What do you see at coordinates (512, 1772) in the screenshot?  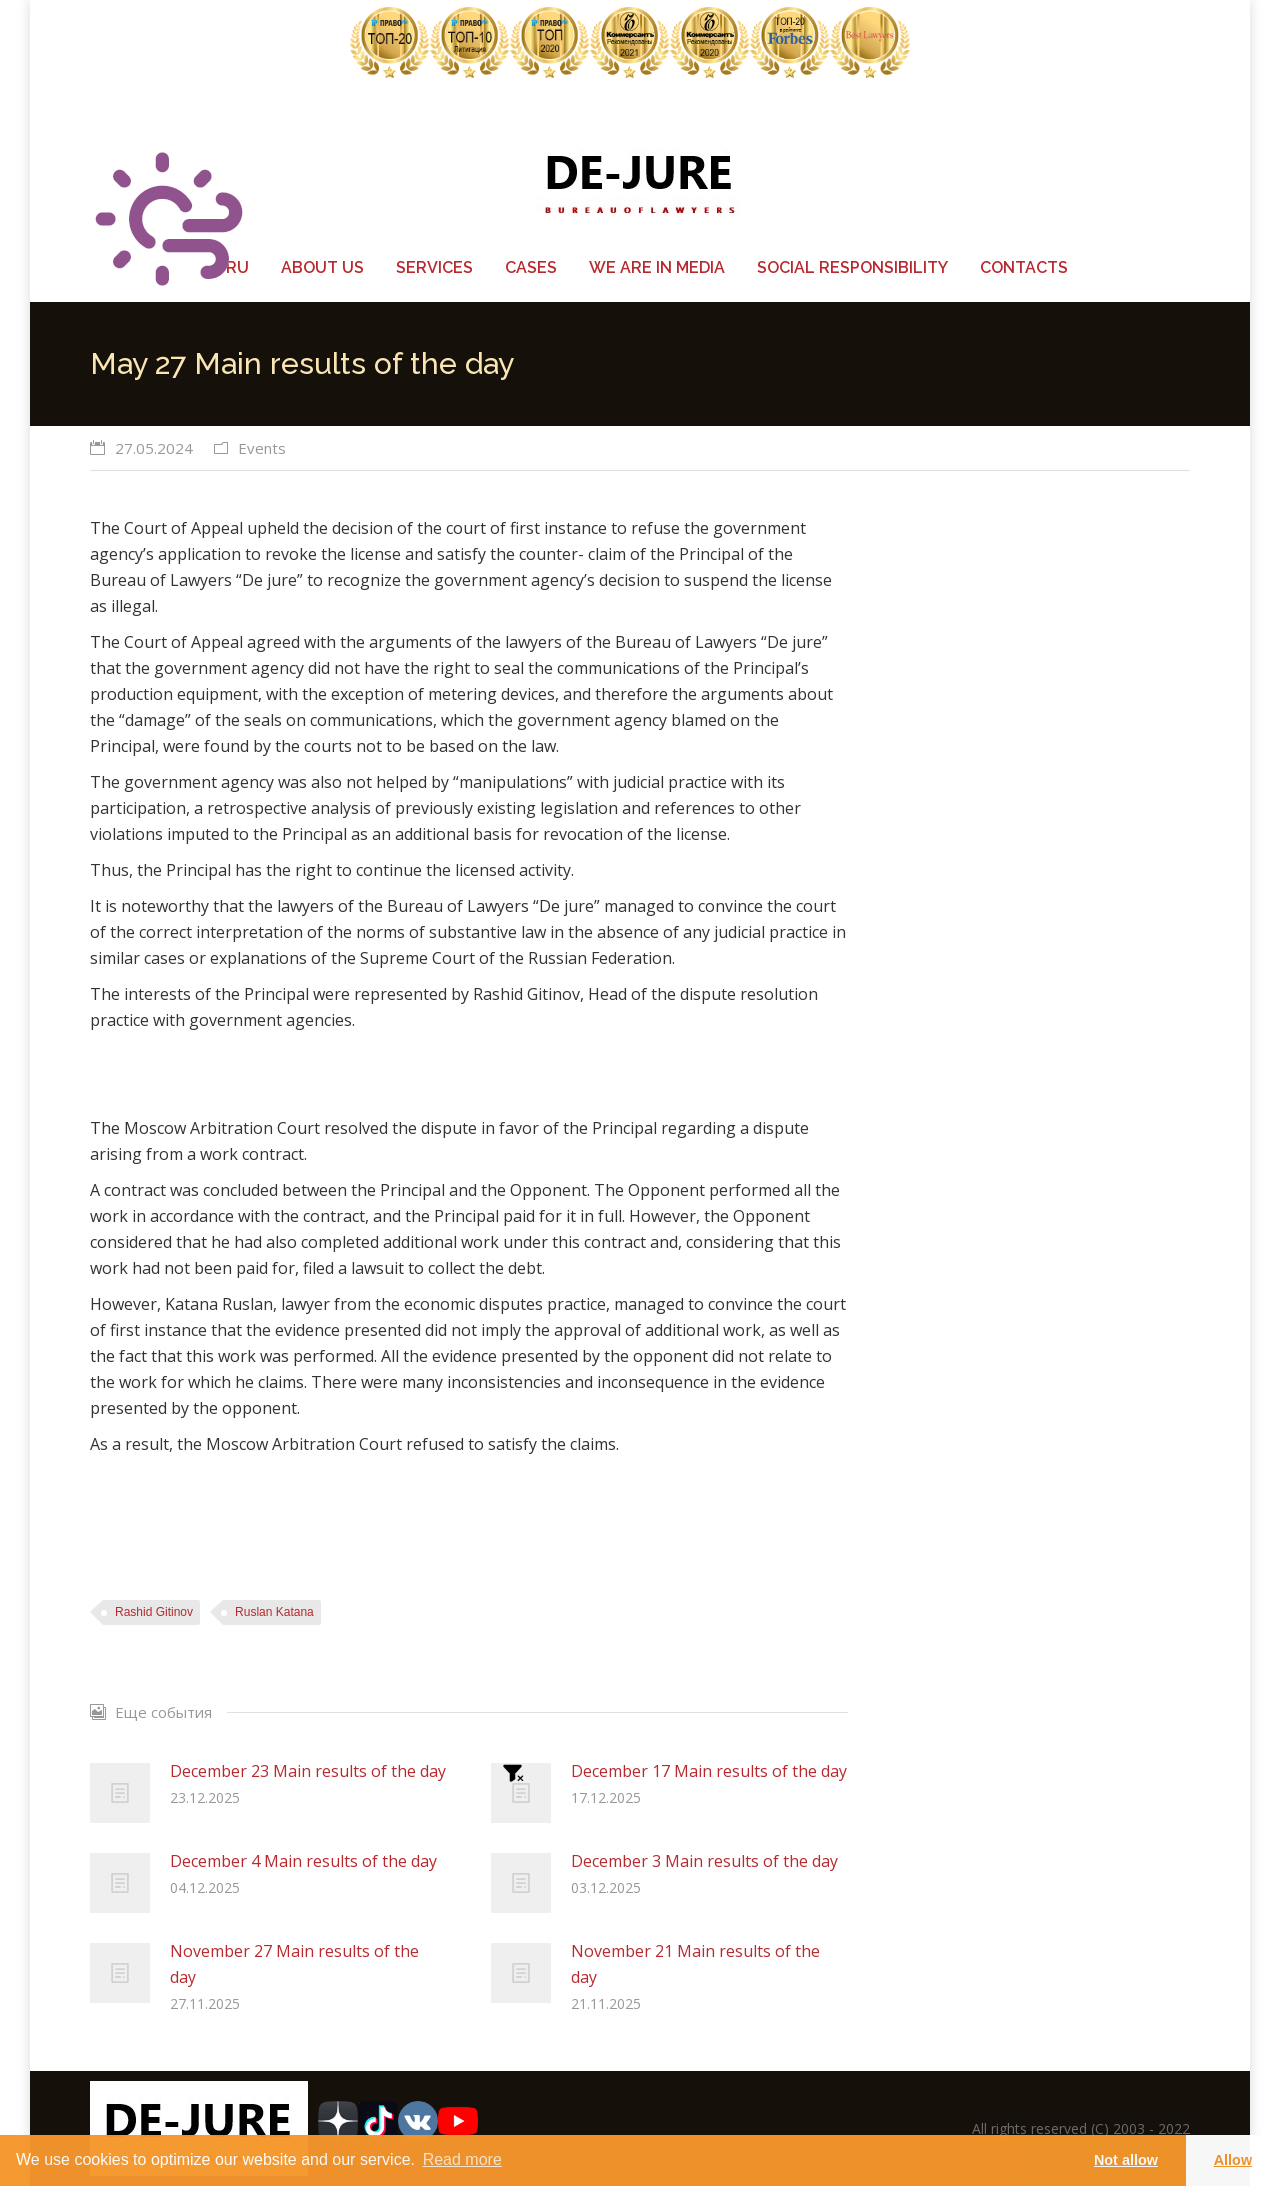 I see `clear all active filters` at bounding box center [512, 1772].